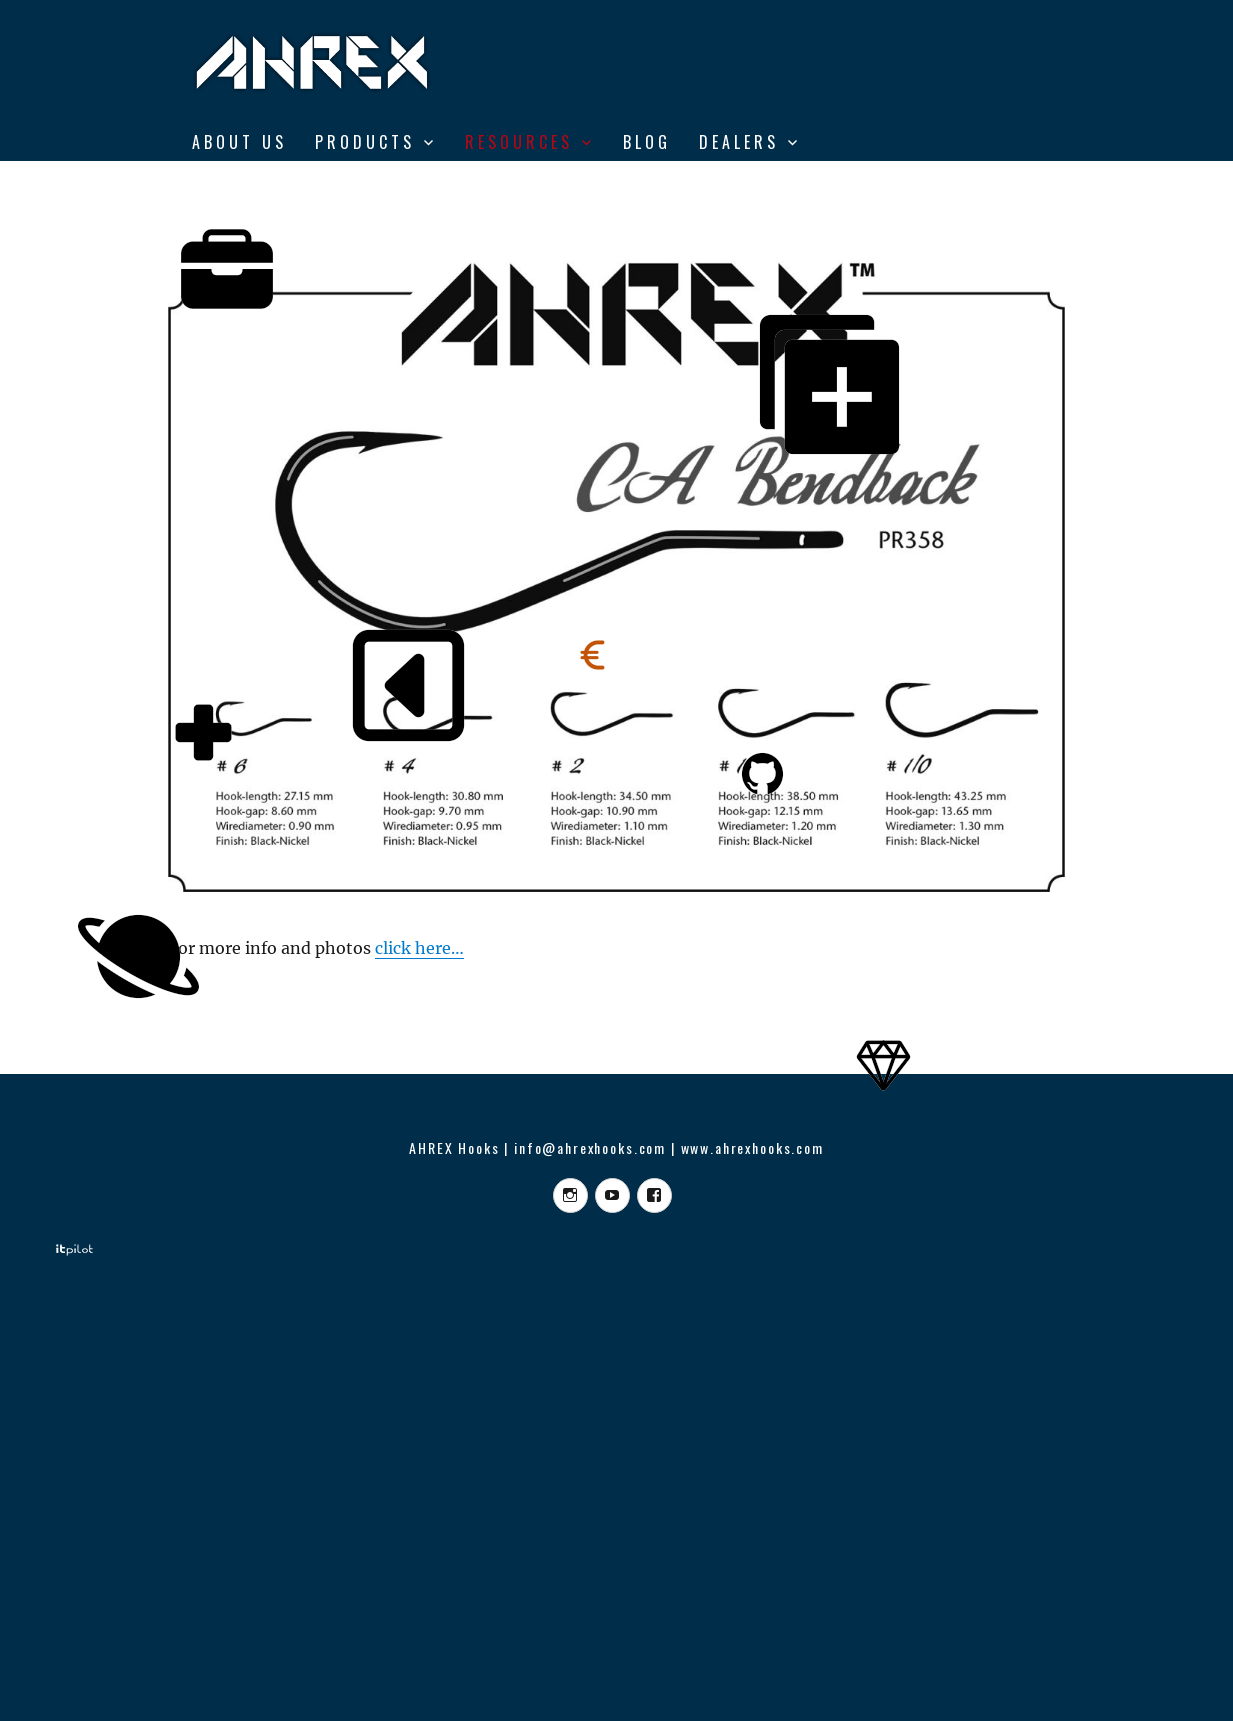 The width and height of the screenshot is (1233, 1721). What do you see at coordinates (762, 773) in the screenshot?
I see `view project on GitHub` at bounding box center [762, 773].